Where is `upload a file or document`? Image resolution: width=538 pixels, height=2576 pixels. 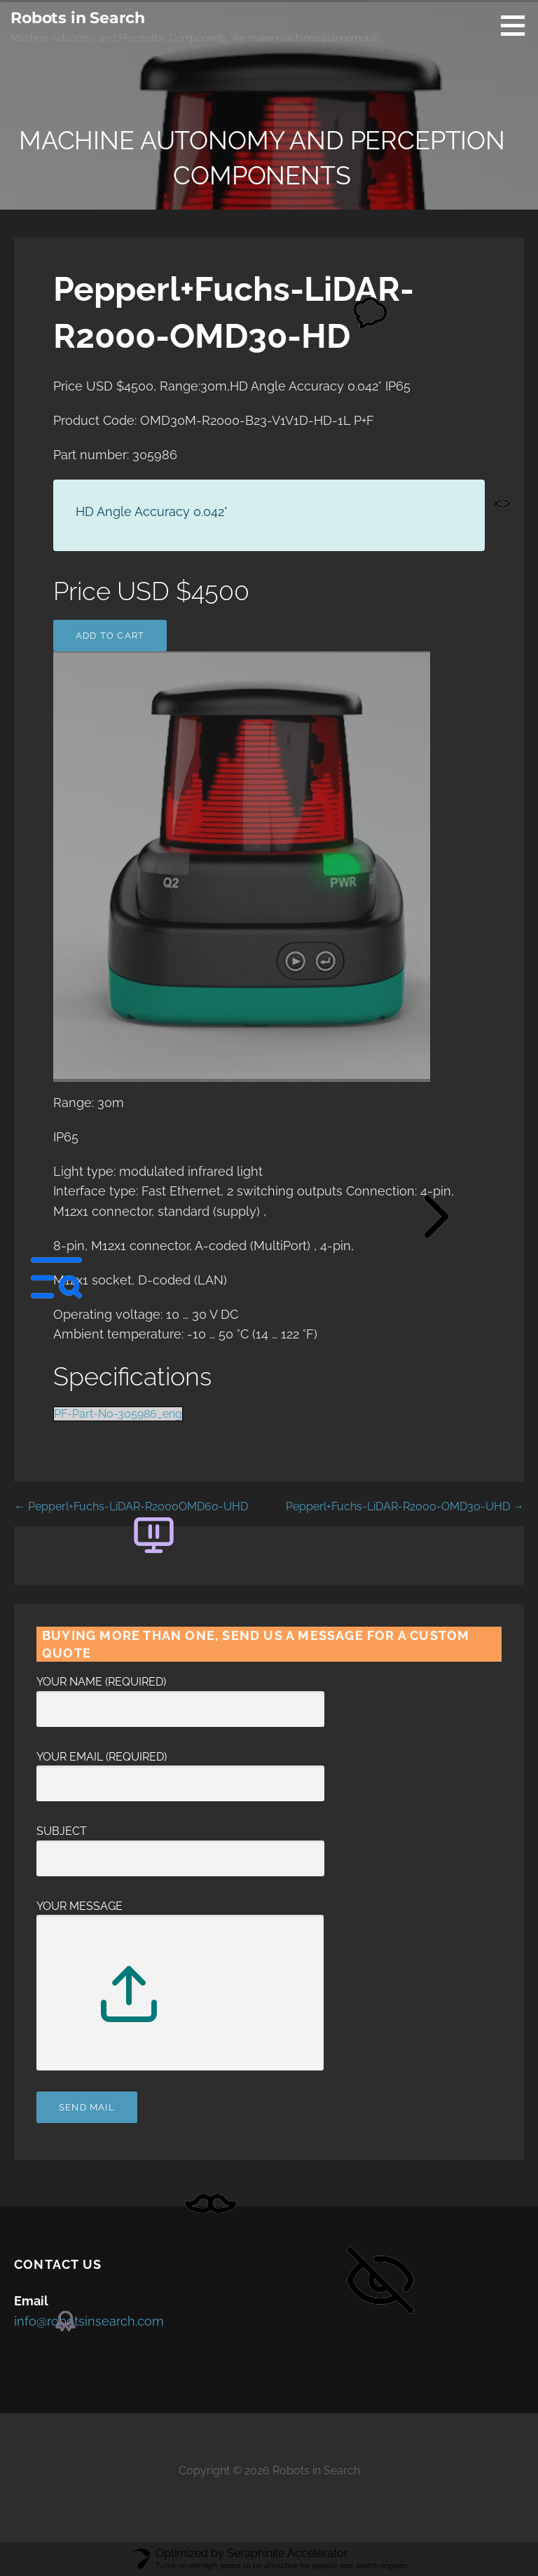 upload a file or document is located at coordinates (129, 1994).